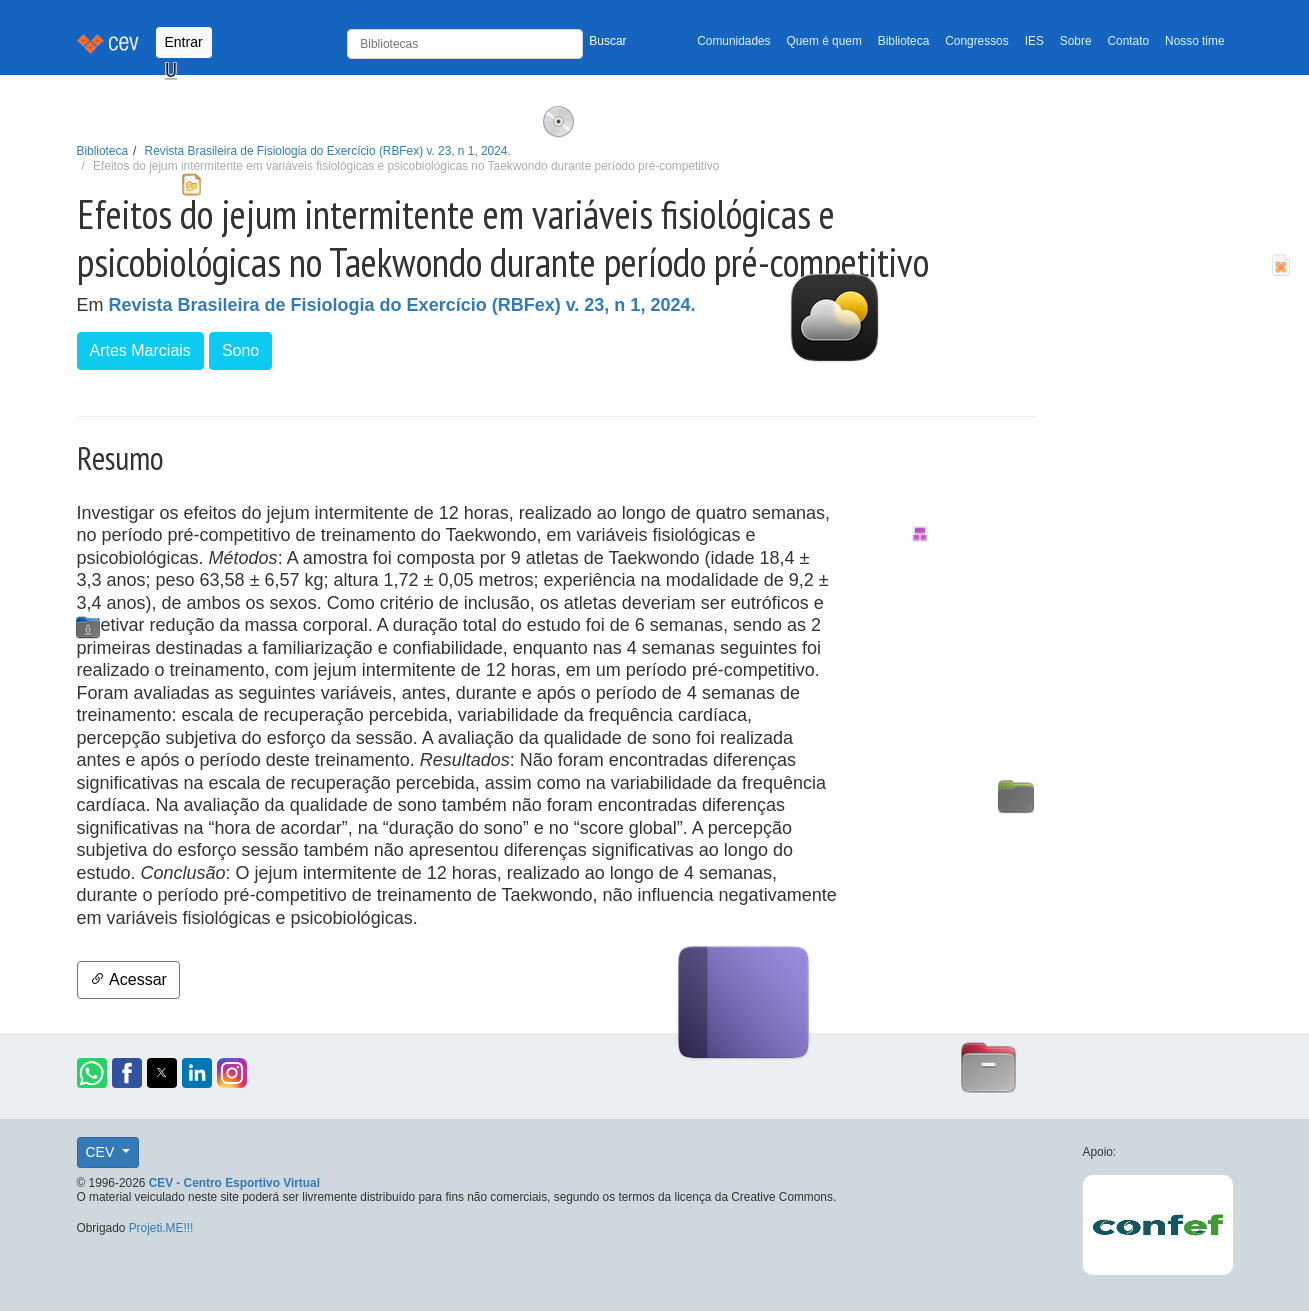 The image size is (1309, 1311). I want to click on open the nautilus file manager, so click(988, 1067).